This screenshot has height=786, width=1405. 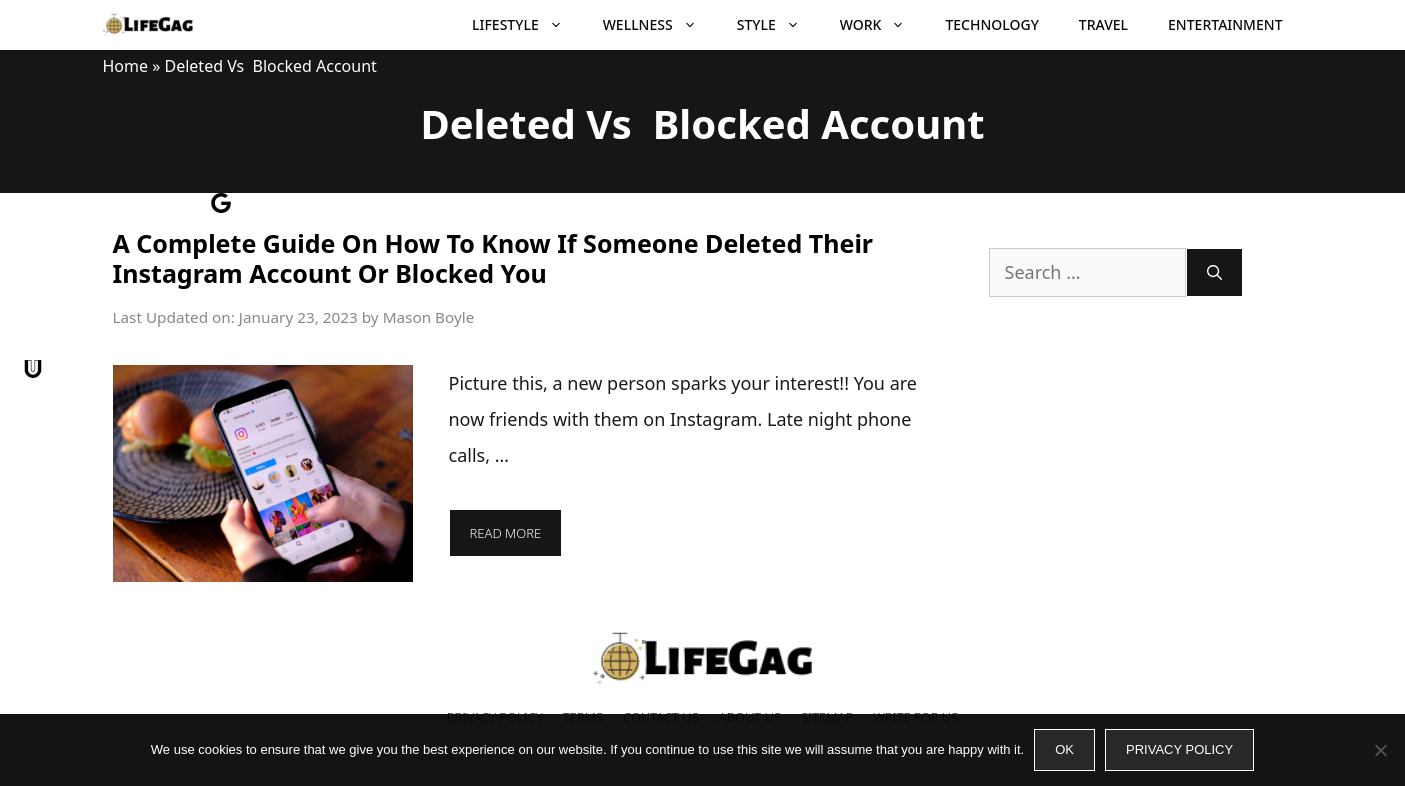 I want to click on sign in with Google, so click(x=221, y=203).